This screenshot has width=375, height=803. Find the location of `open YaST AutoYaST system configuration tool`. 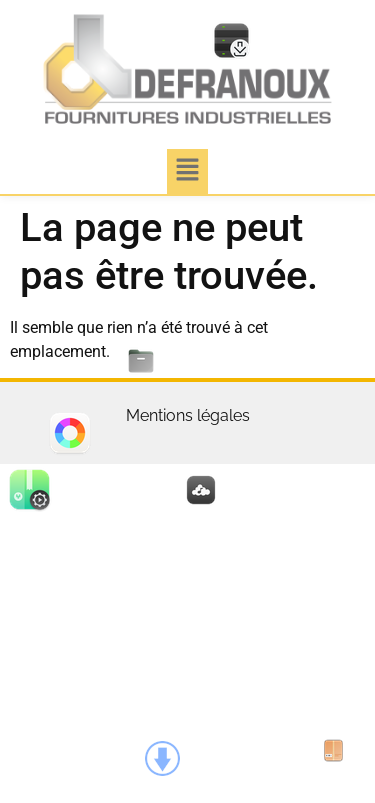

open YaST AutoYaST system configuration tool is located at coordinates (29, 489).